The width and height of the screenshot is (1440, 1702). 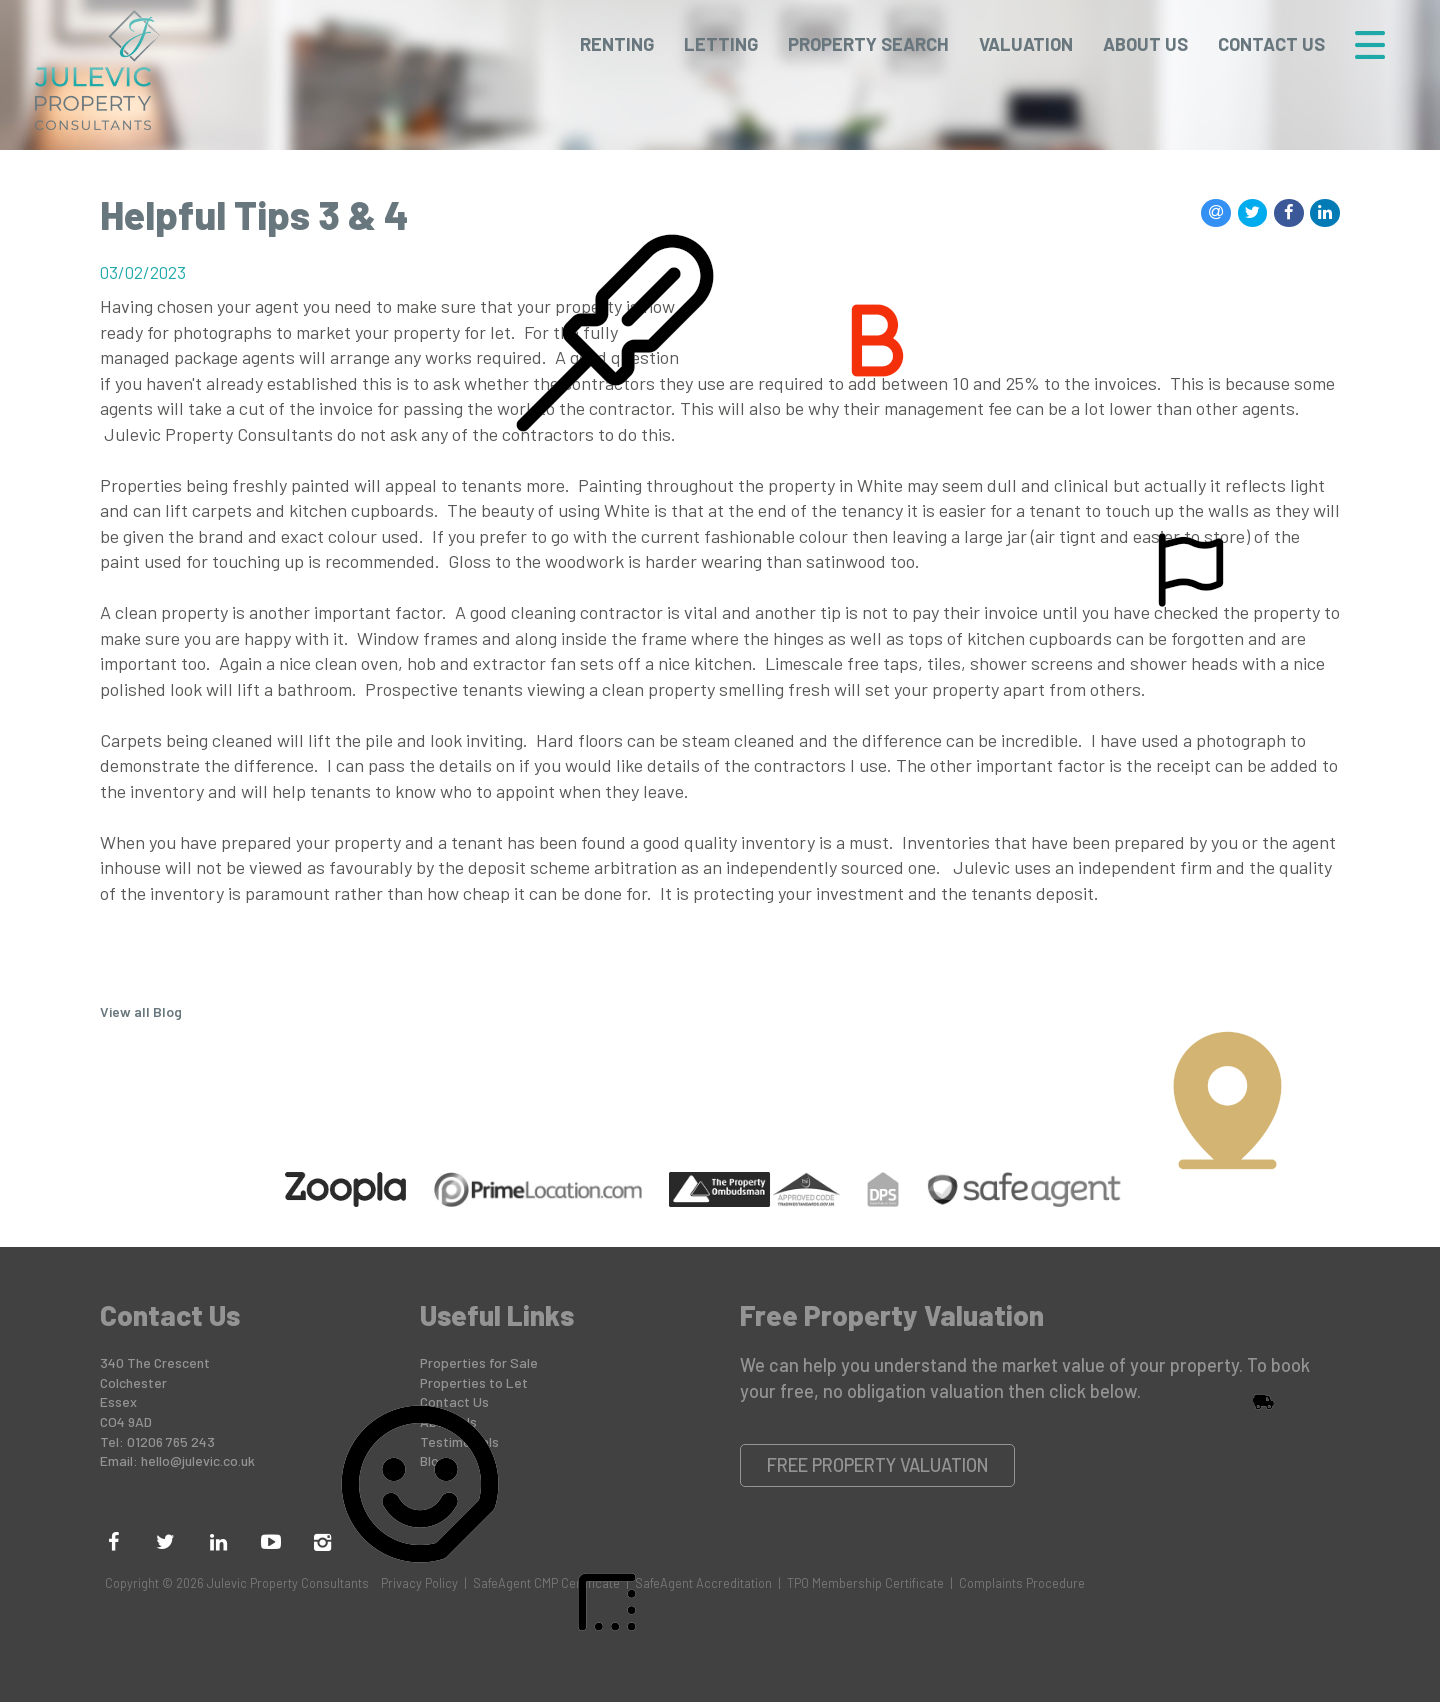 I want to click on view location on map, so click(x=1227, y=1100).